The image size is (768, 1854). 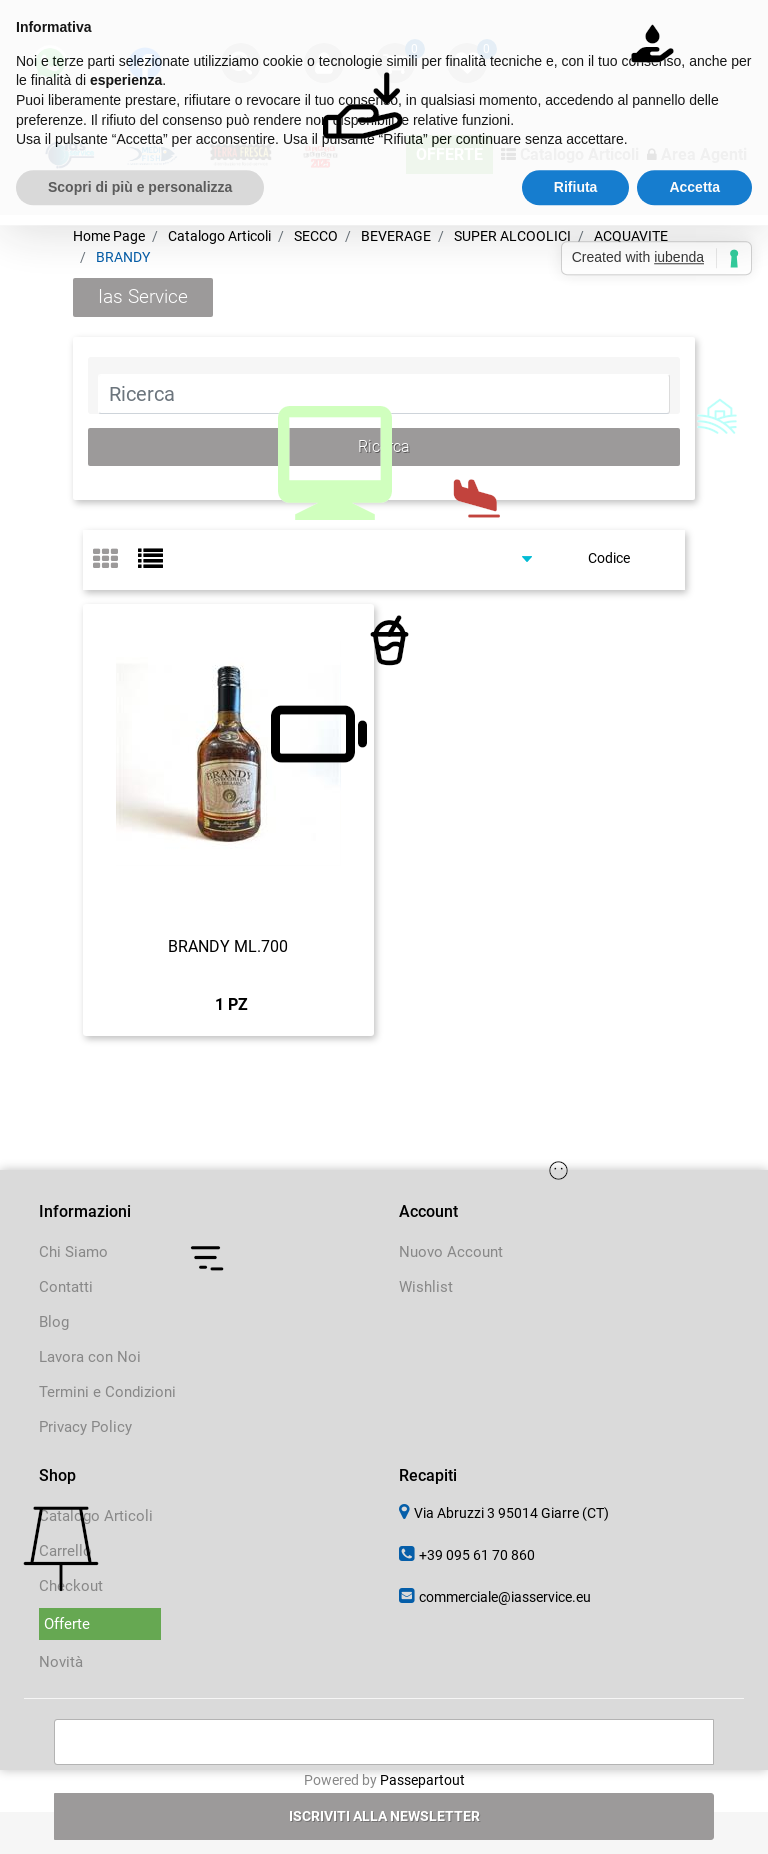 What do you see at coordinates (389, 641) in the screenshot?
I see `order bubble tea or drinks` at bounding box center [389, 641].